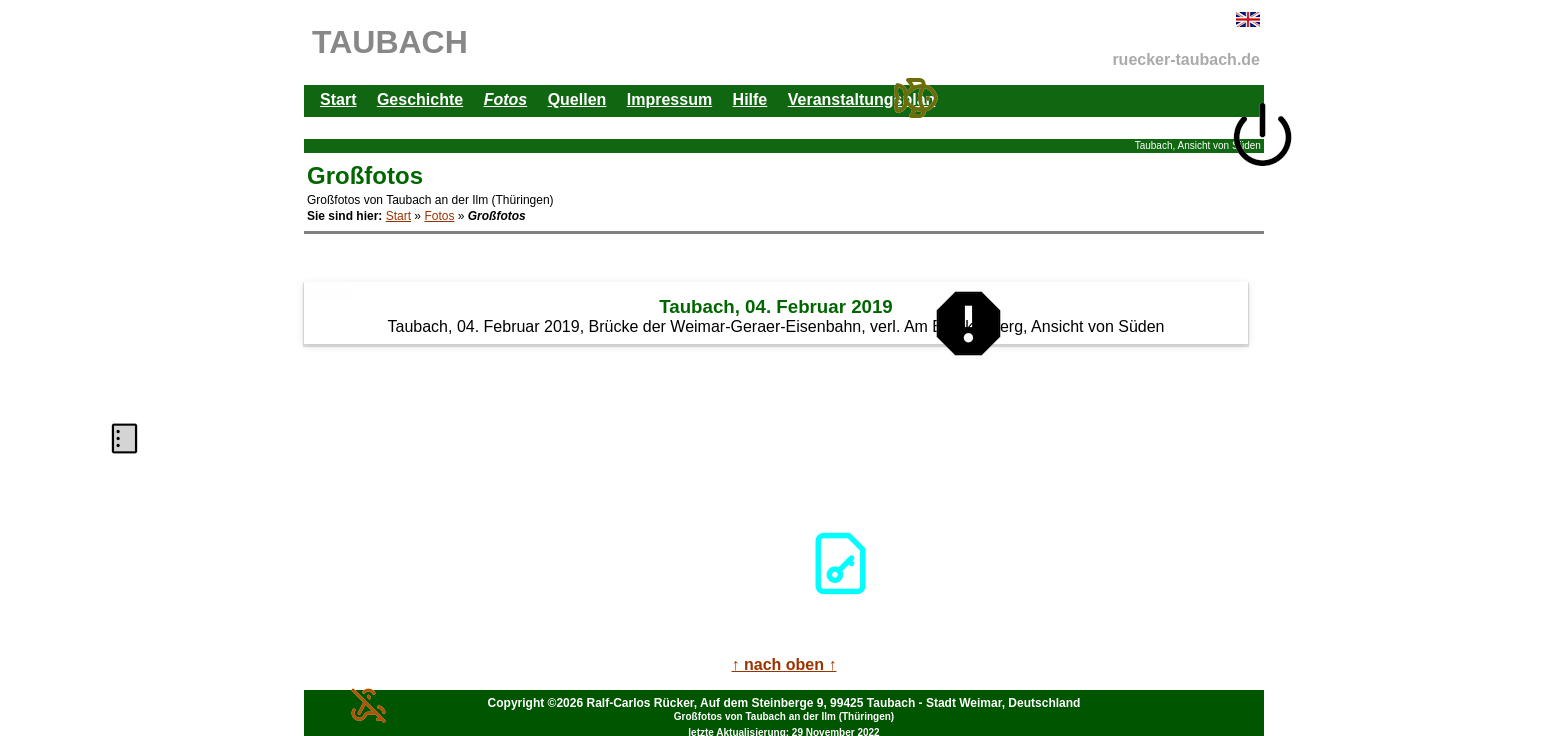  I want to click on turn device on or off, so click(1262, 134).